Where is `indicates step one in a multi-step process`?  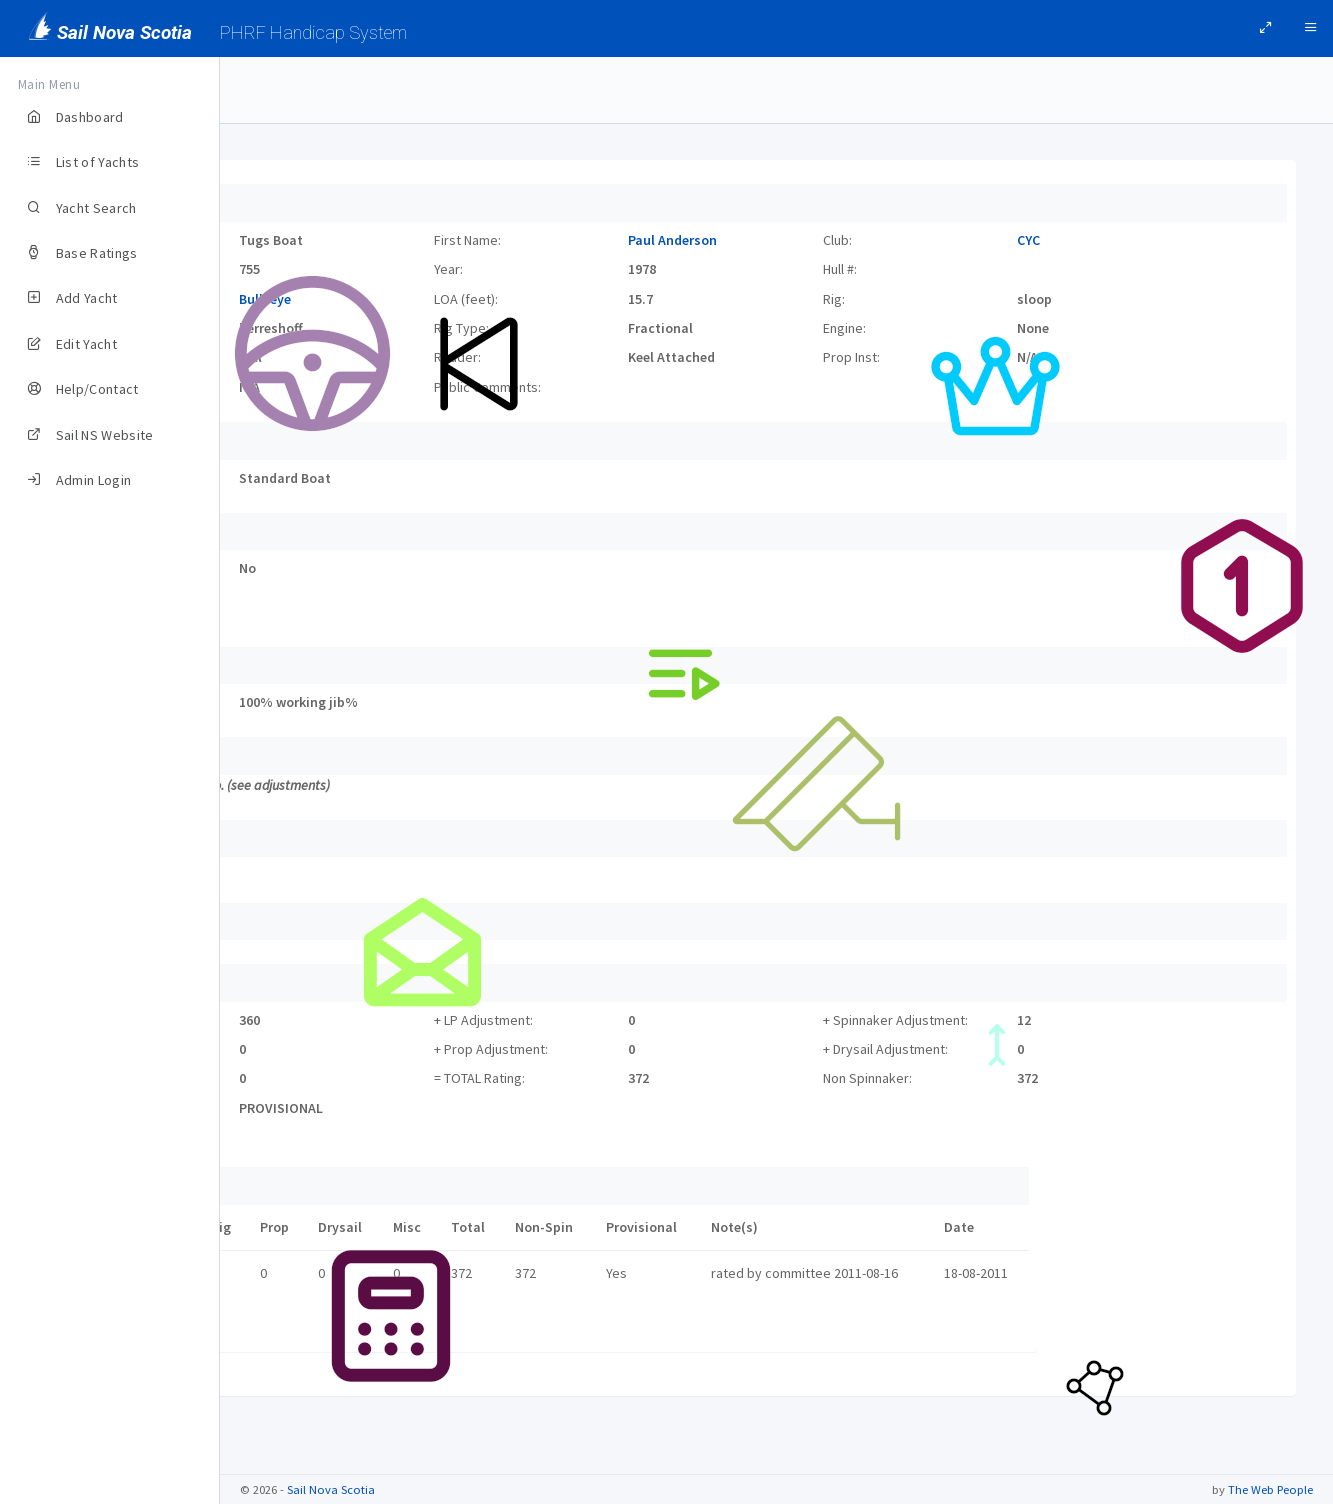
indicates step one in a multi-step process is located at coordinates (1242, 586).